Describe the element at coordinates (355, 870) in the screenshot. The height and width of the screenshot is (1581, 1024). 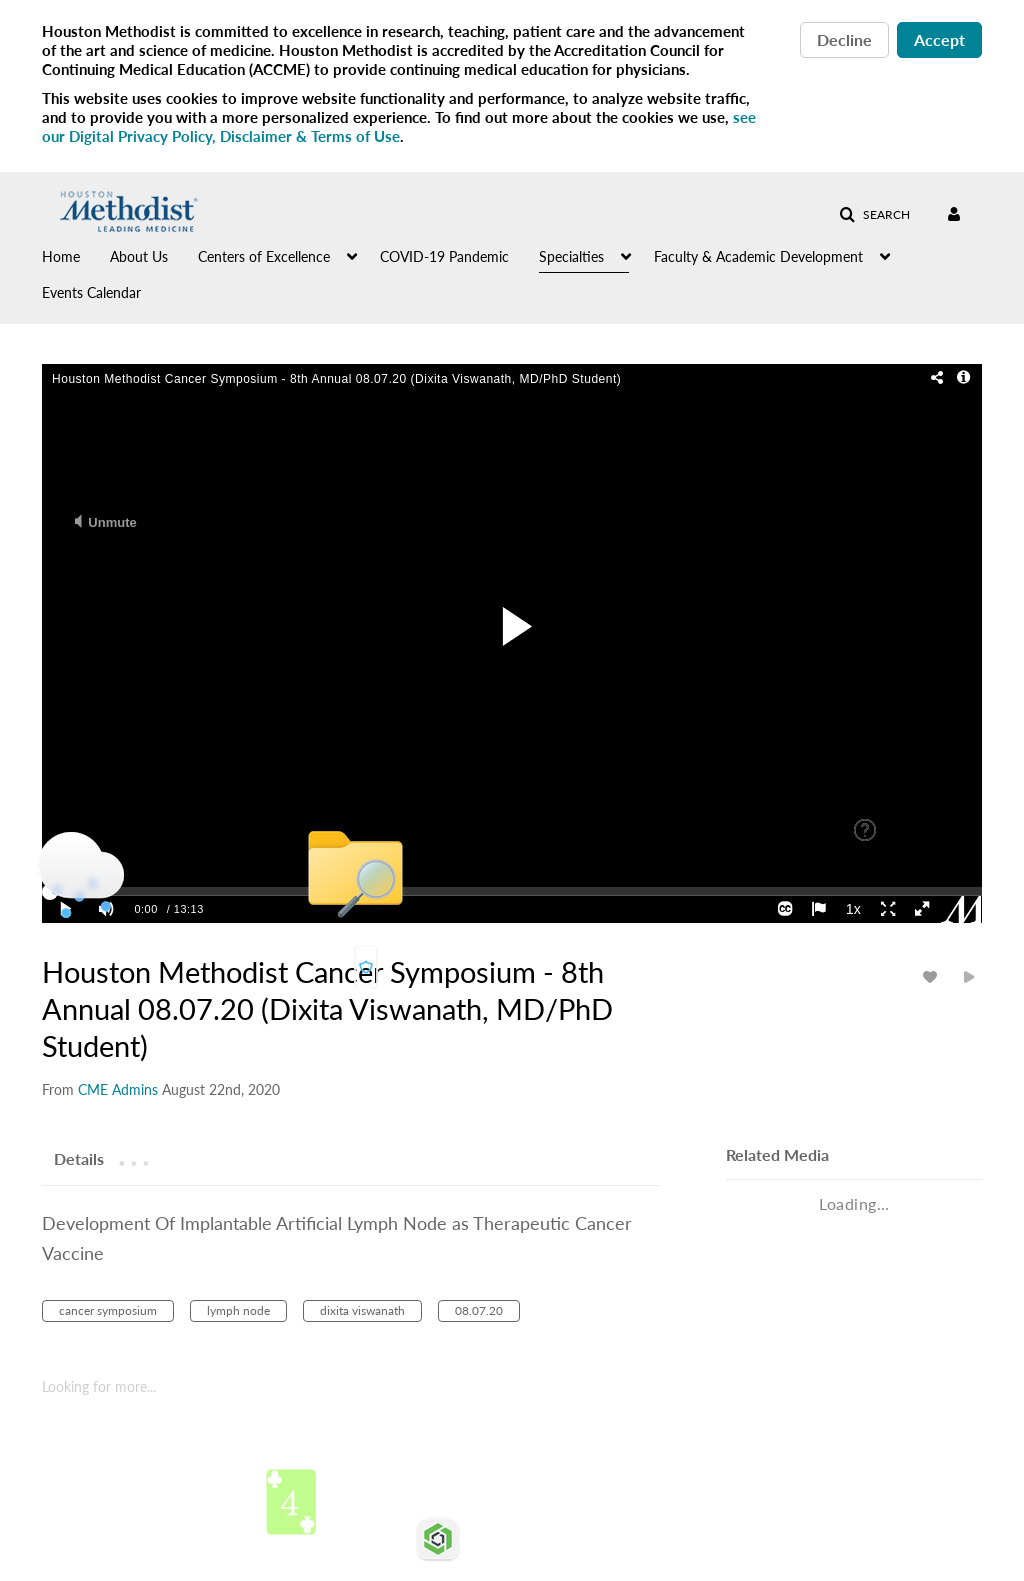
I see `search within folder contents` at that location.